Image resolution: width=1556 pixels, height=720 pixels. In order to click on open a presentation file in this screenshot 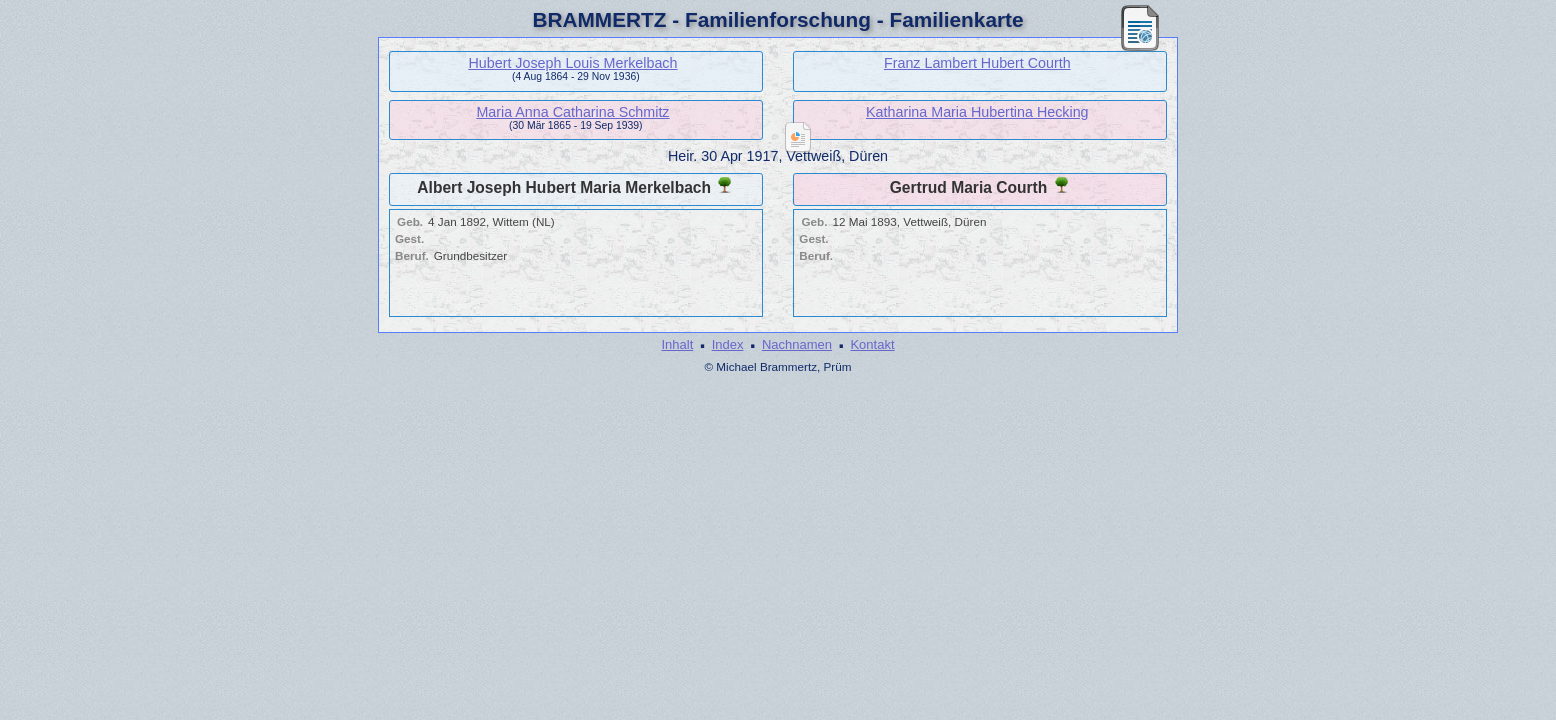, I will do `click(798, 137)`.